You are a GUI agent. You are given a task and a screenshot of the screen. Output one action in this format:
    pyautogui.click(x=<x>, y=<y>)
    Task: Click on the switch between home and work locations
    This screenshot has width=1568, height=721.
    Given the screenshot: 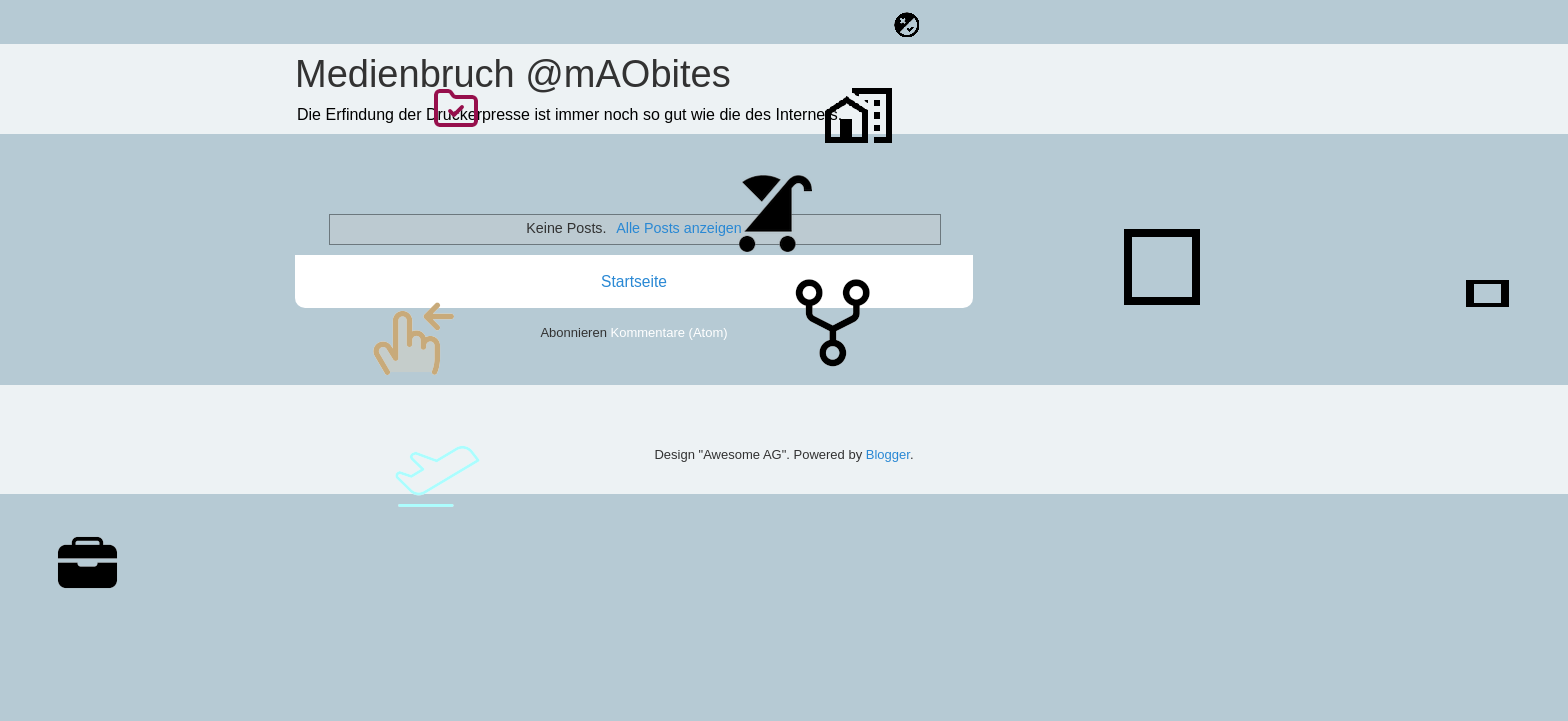 What is the action you would take?
    pyautogui.click(x=858, y=115)
    